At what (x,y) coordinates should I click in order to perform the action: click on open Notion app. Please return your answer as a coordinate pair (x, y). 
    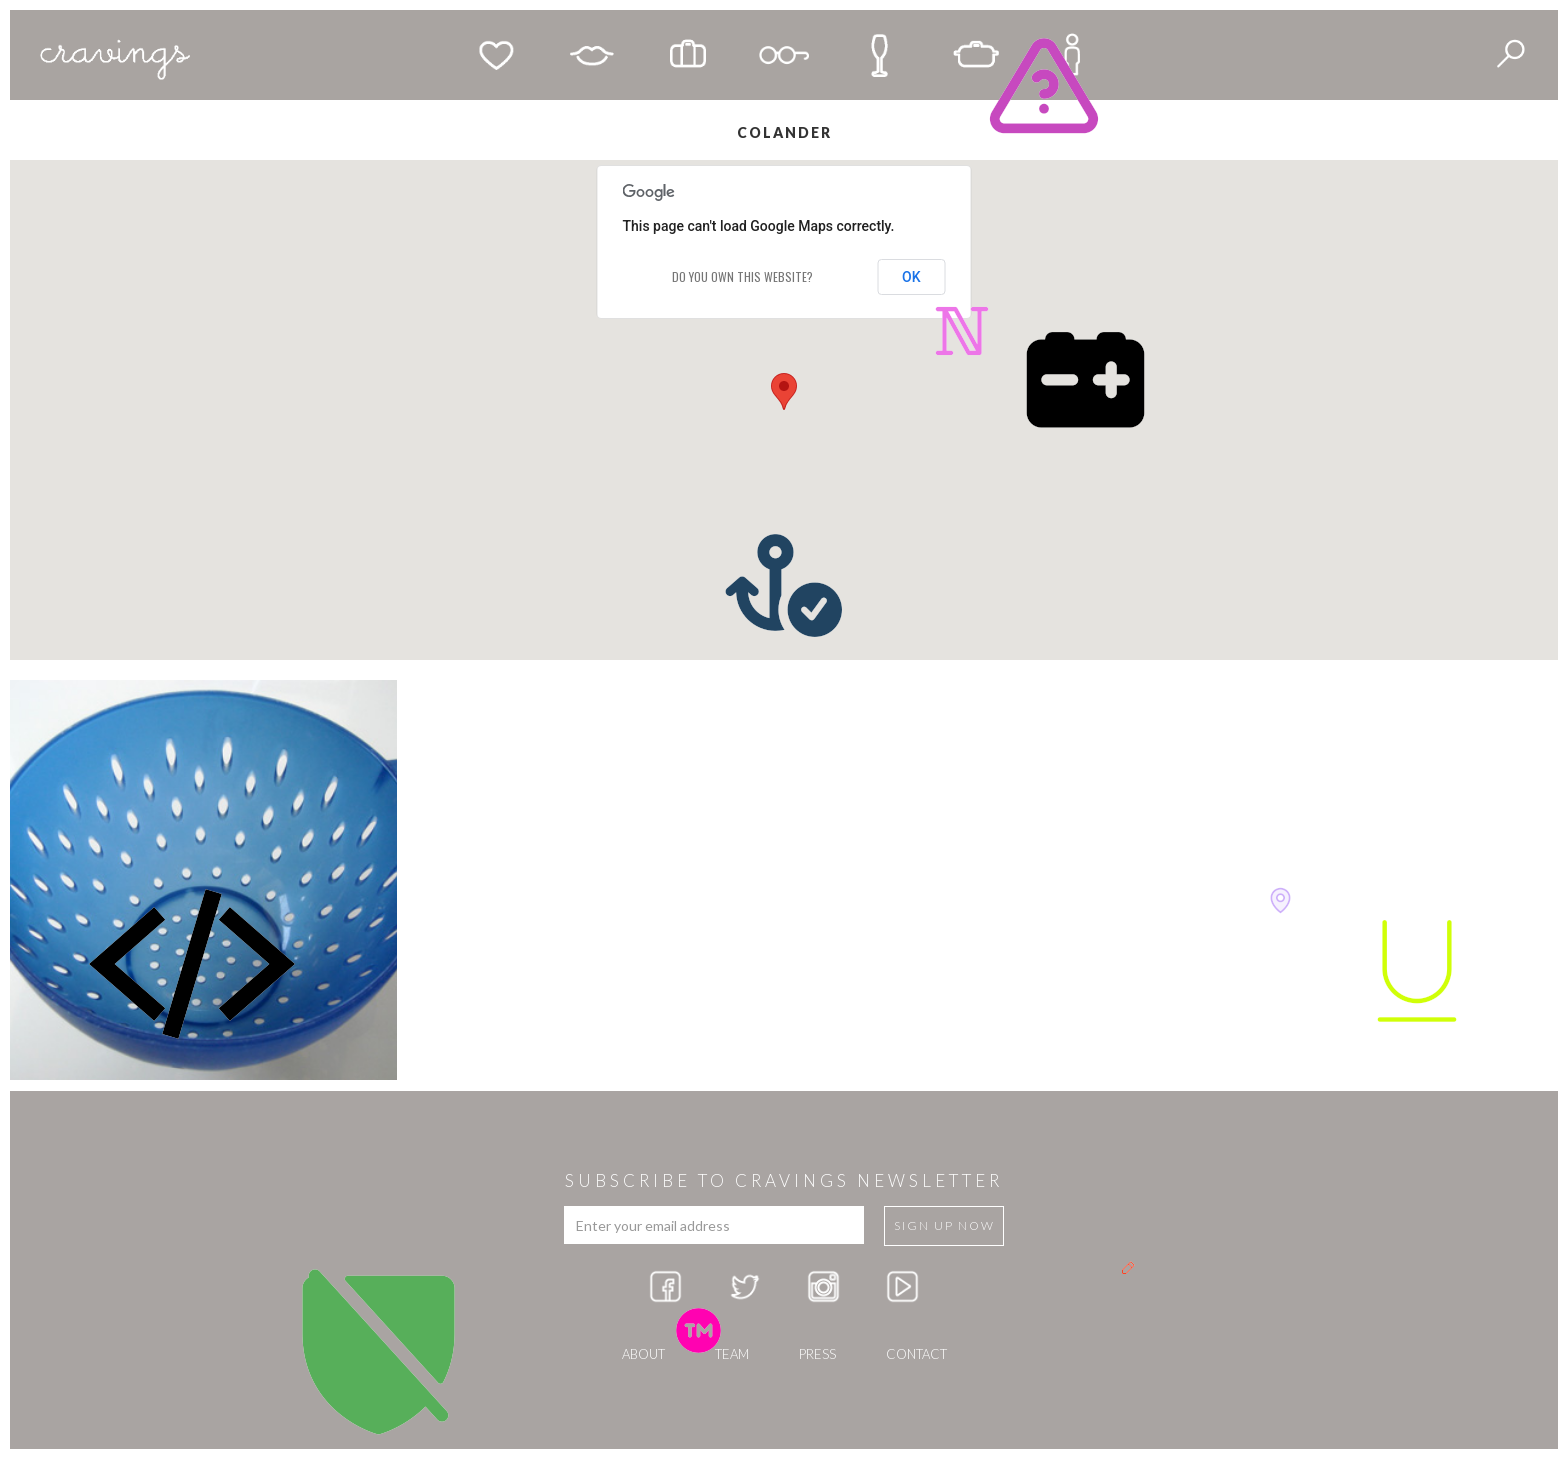
    Looking at the image, I should click on (962, 331).